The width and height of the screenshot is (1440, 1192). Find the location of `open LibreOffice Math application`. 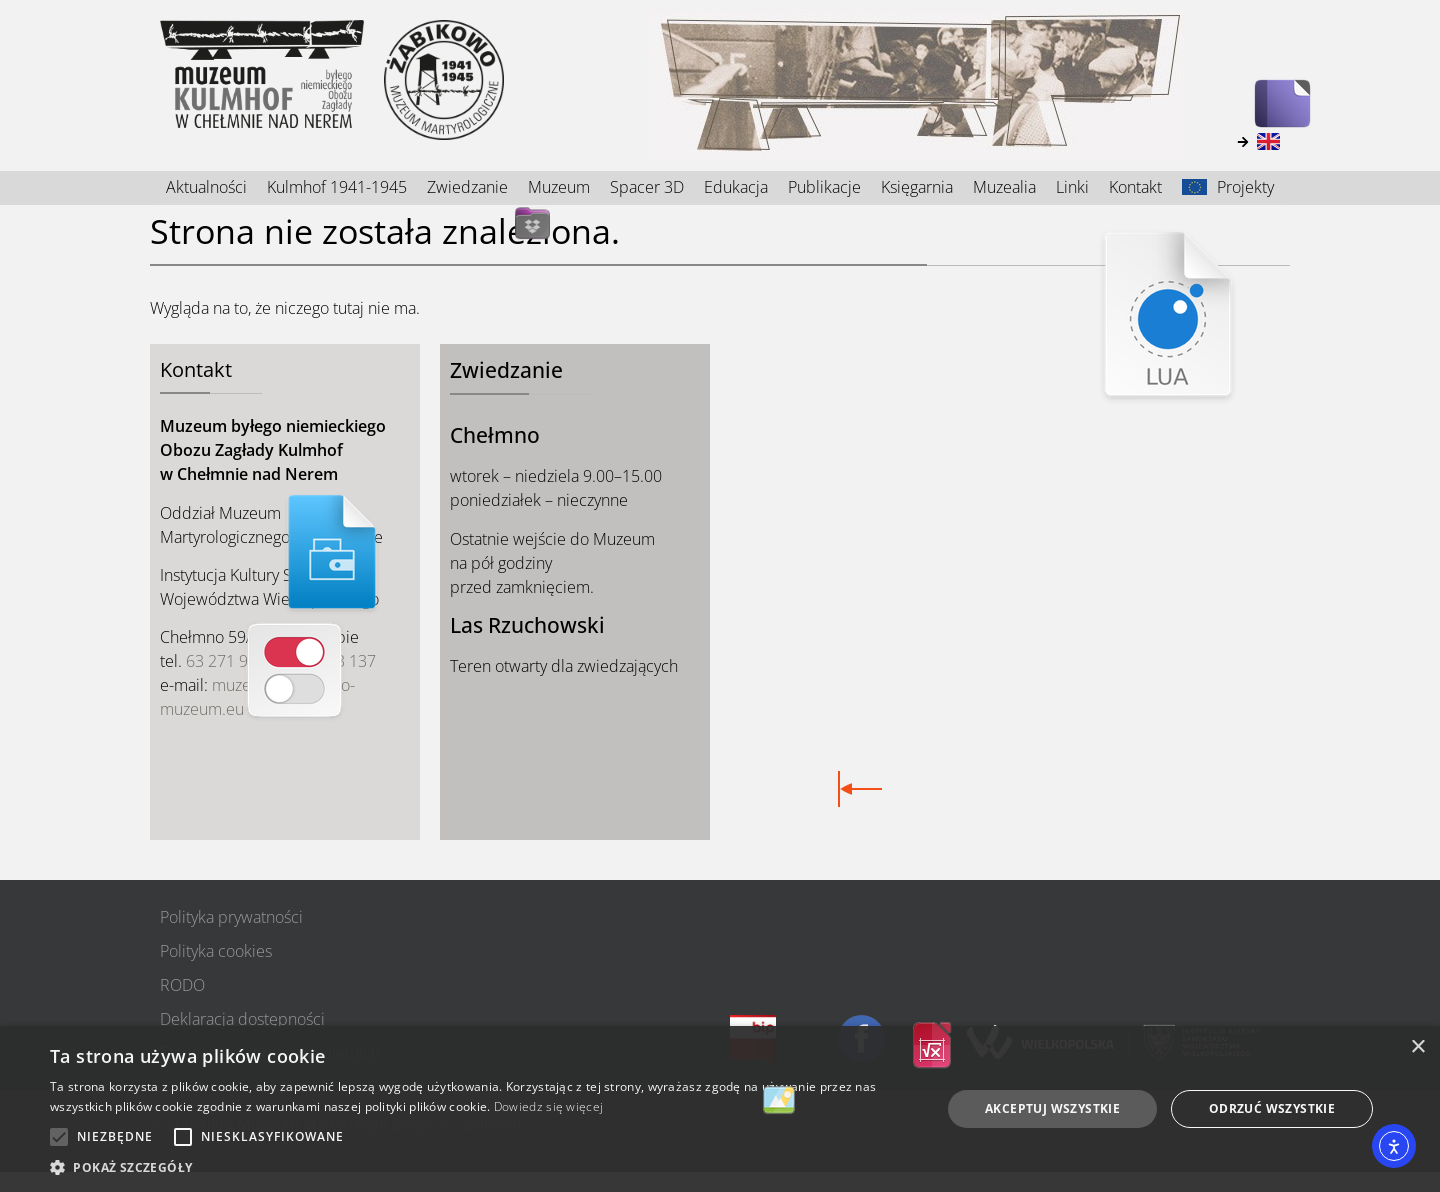

open LibreOffice Math application is located at coordinates (932, 1045).